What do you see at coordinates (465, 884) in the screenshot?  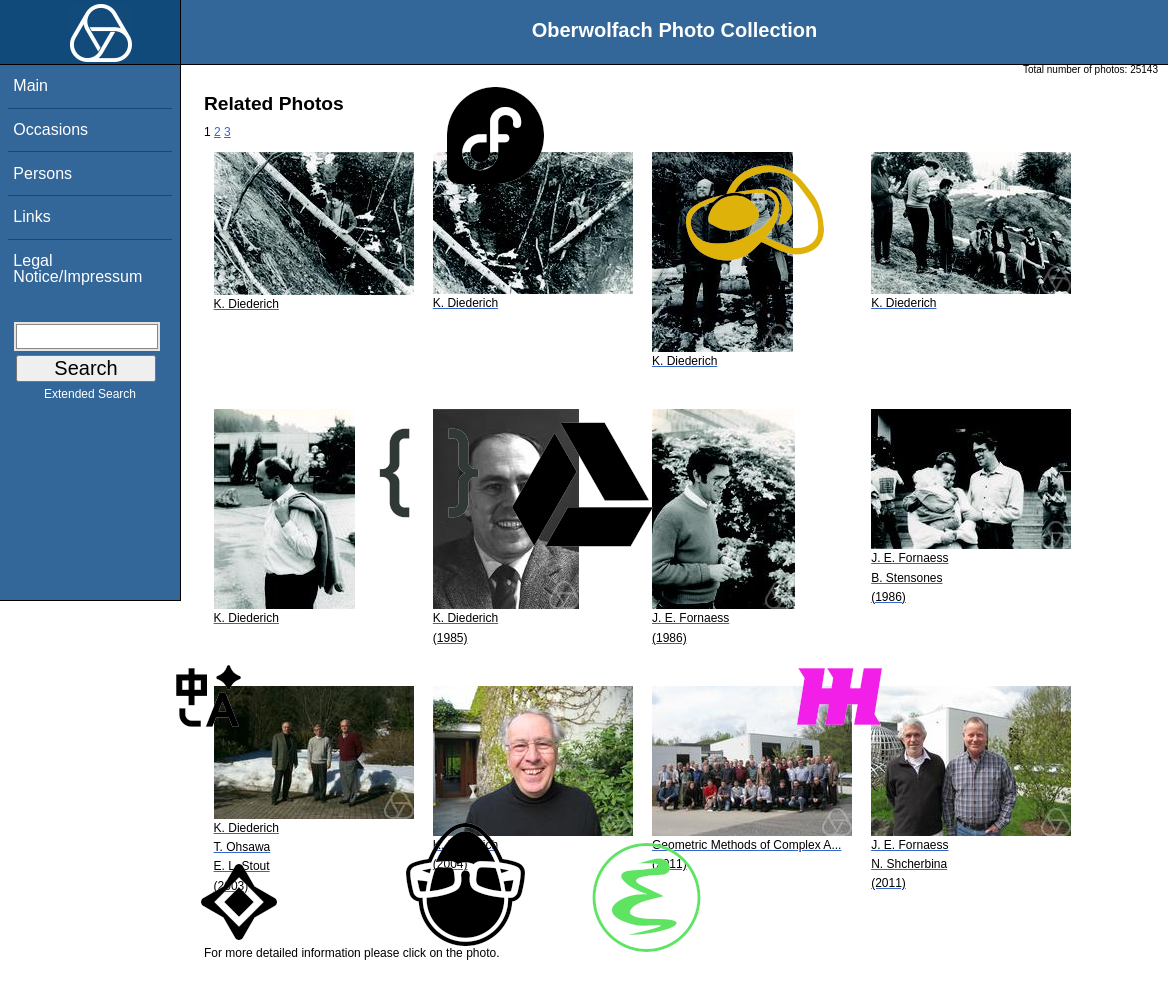 I see `egghead.io logo - access web development tutorials and courses` at bounding box center [465, 884].